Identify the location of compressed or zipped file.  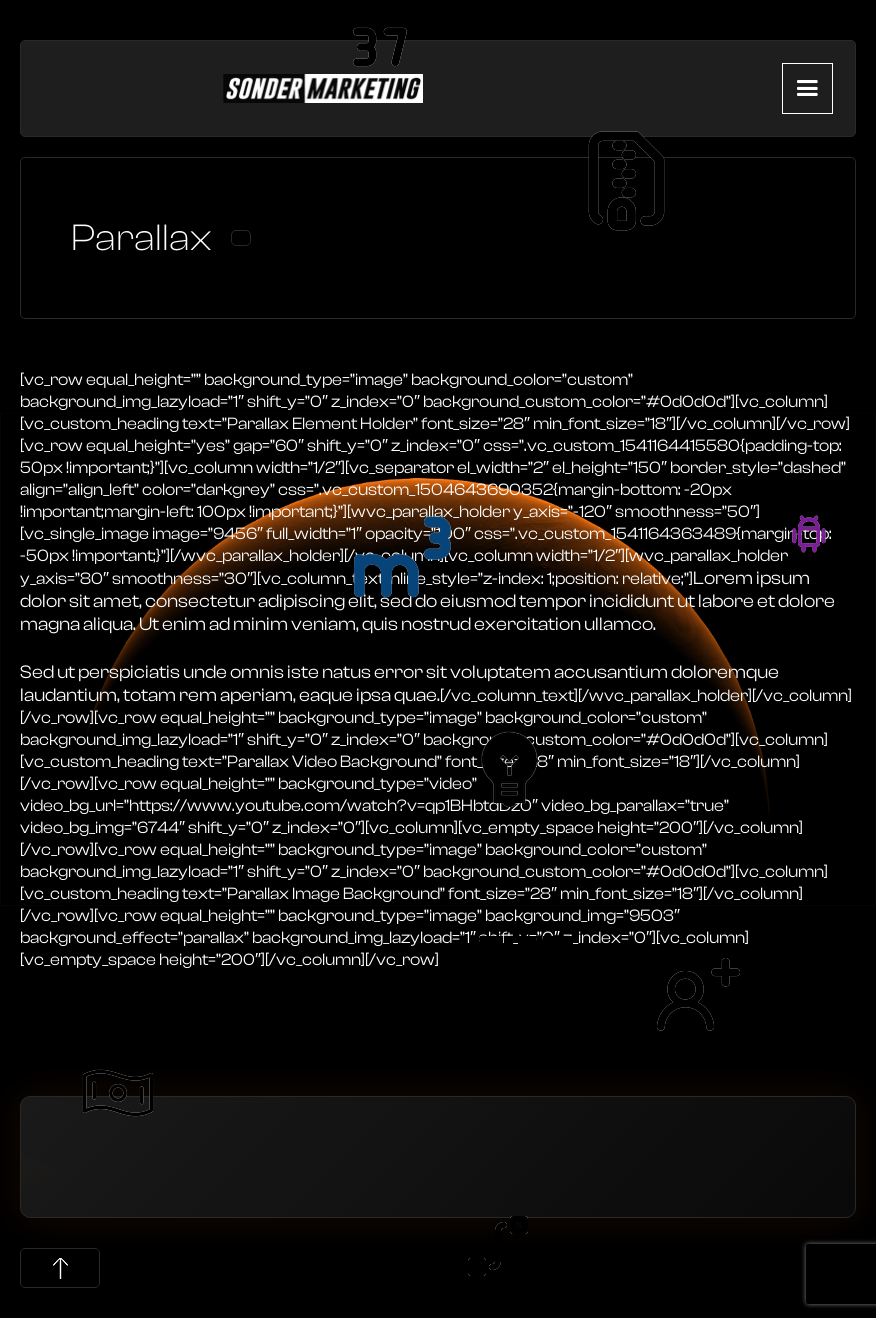
(626, 178).